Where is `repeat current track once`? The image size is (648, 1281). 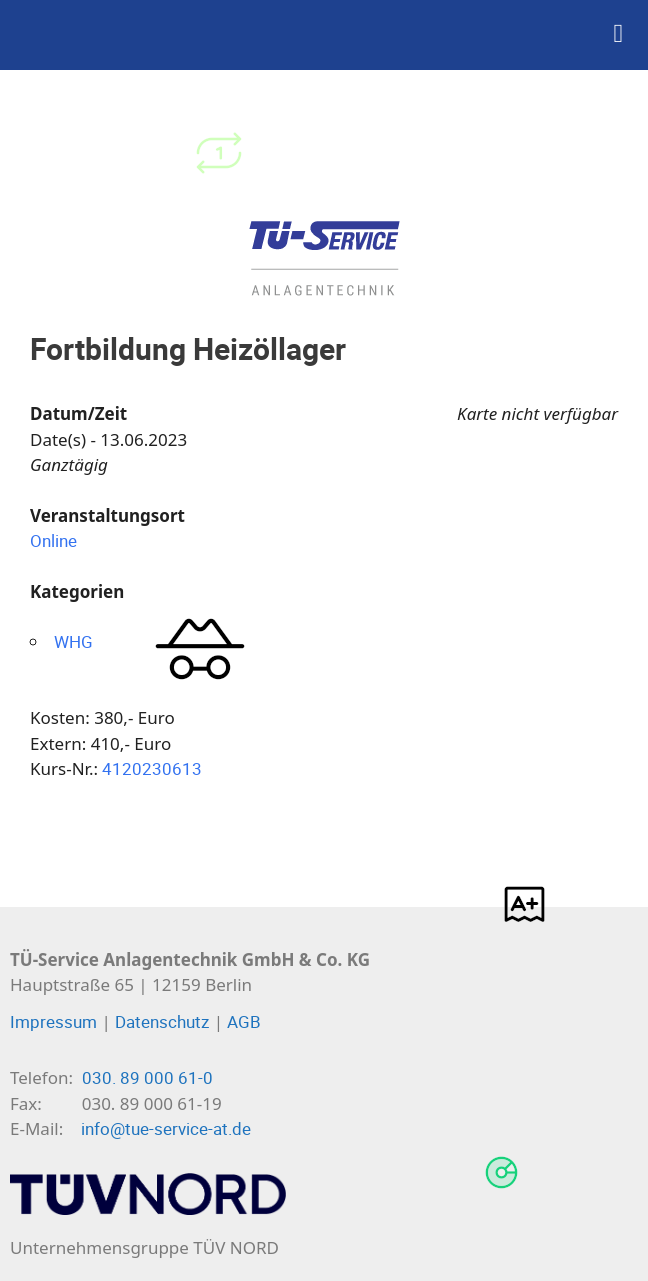 repeat current track once is located at coordinates (219, 153).